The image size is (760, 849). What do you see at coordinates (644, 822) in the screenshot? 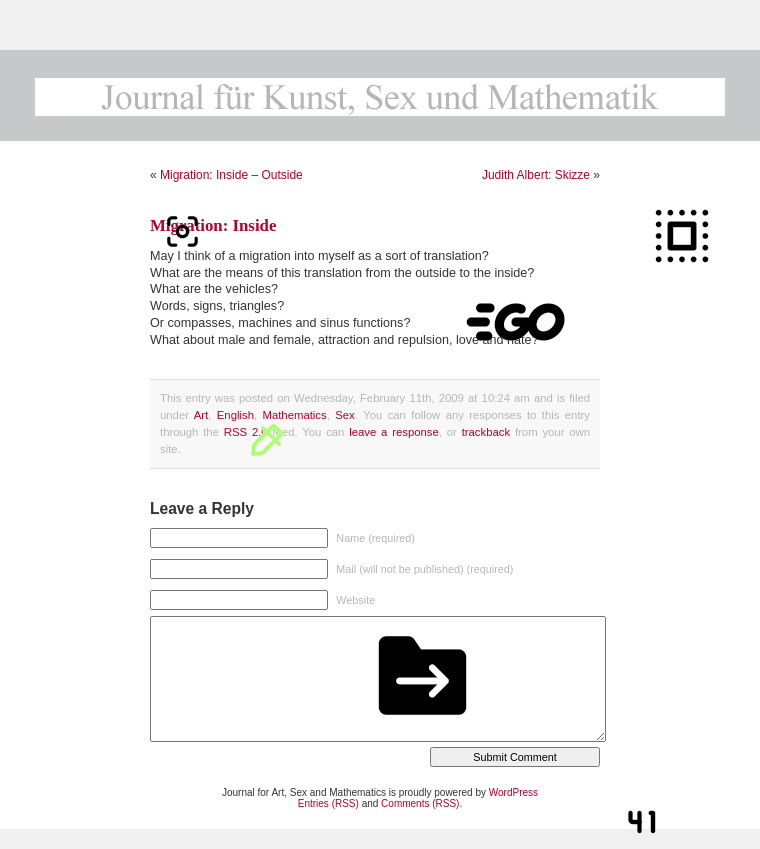
I see `indicates item number 41 in a list or sequence` at bounding box center [644, 822].